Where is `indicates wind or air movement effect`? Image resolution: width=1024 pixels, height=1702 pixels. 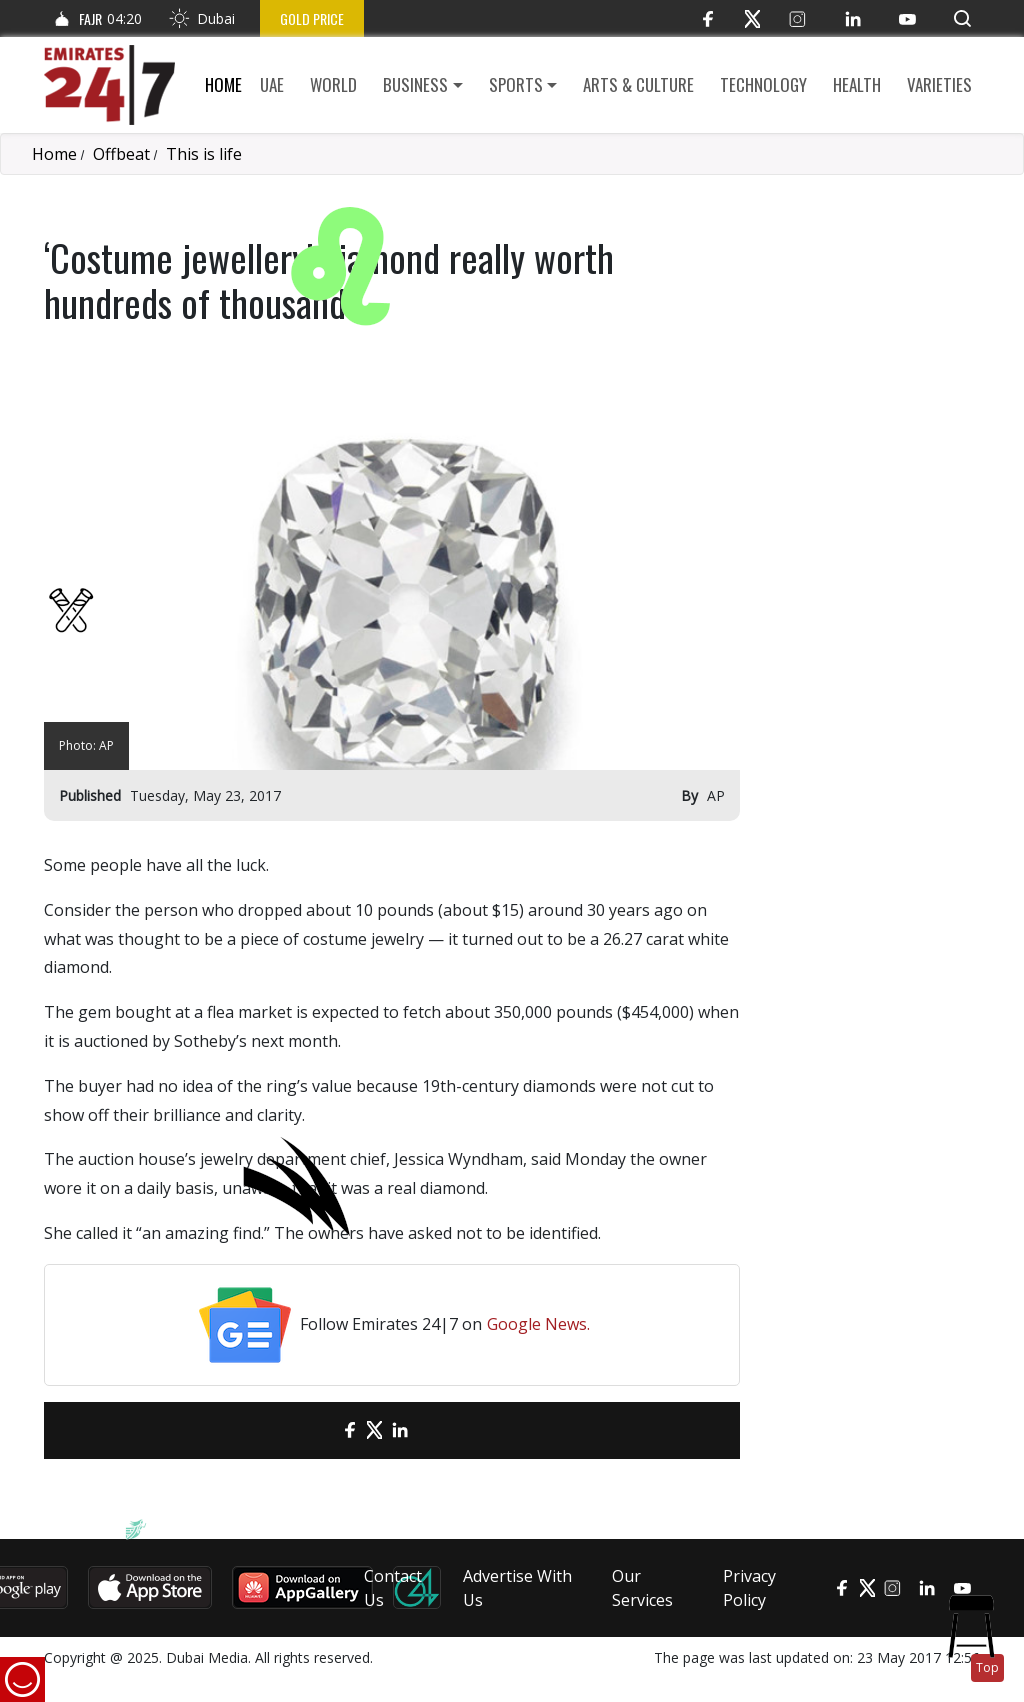
indicates wind or air movement effect is located at coordinates (296, 1189).